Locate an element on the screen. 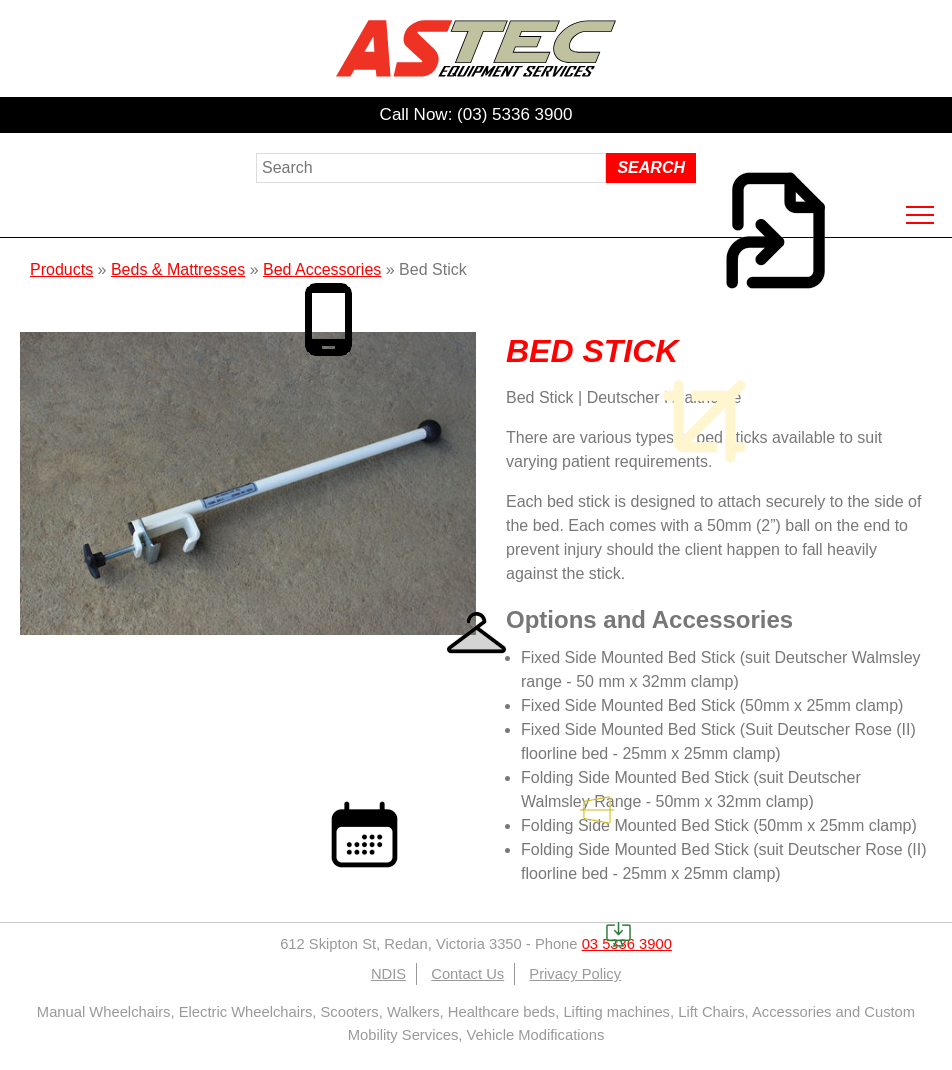  access mobile device settings is located at coordinates (328, 319).